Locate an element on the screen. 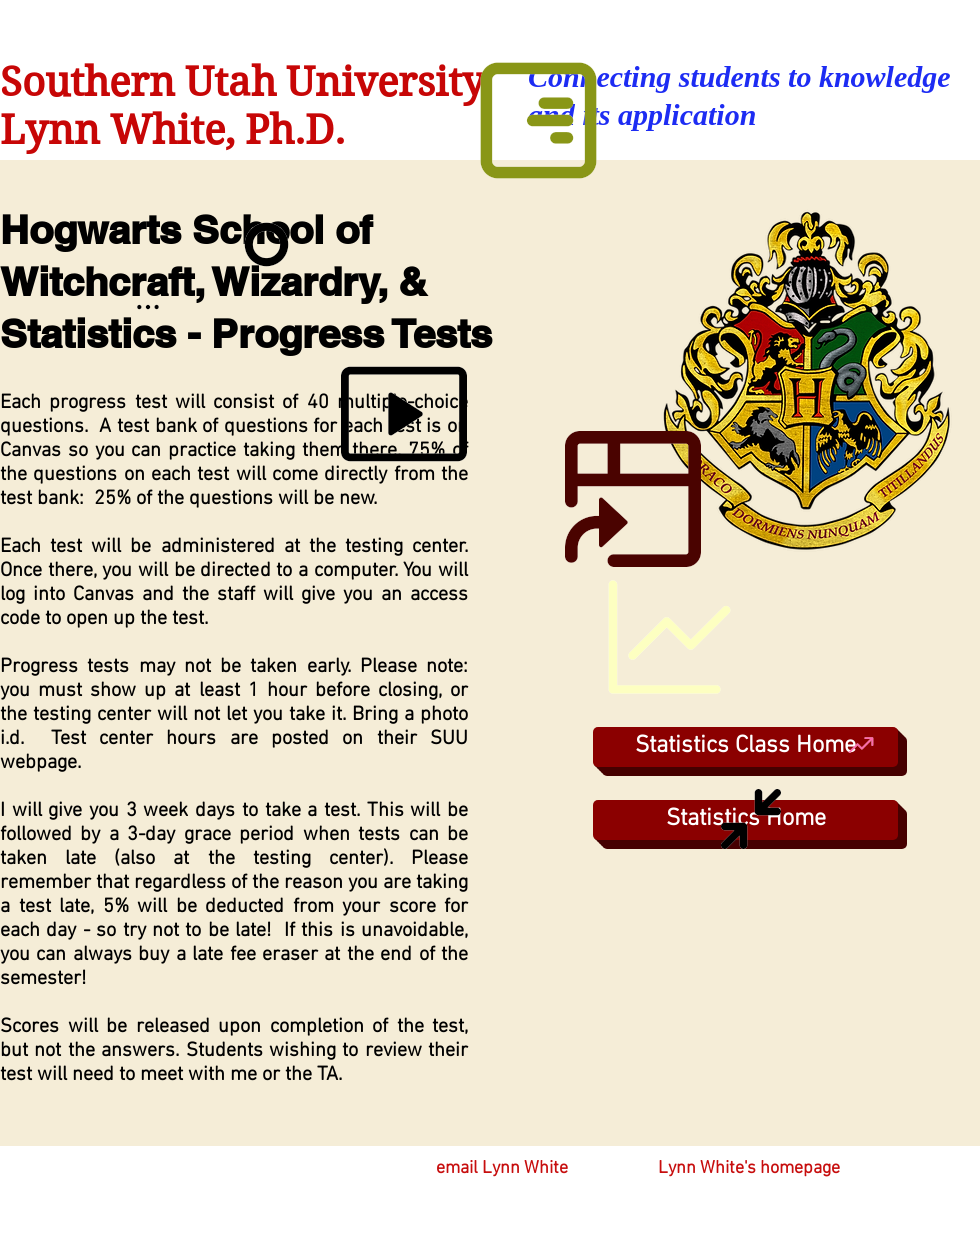 This screenshot has width=980, height=1245. collapse or minimize content is located at coordinates (751, 819).